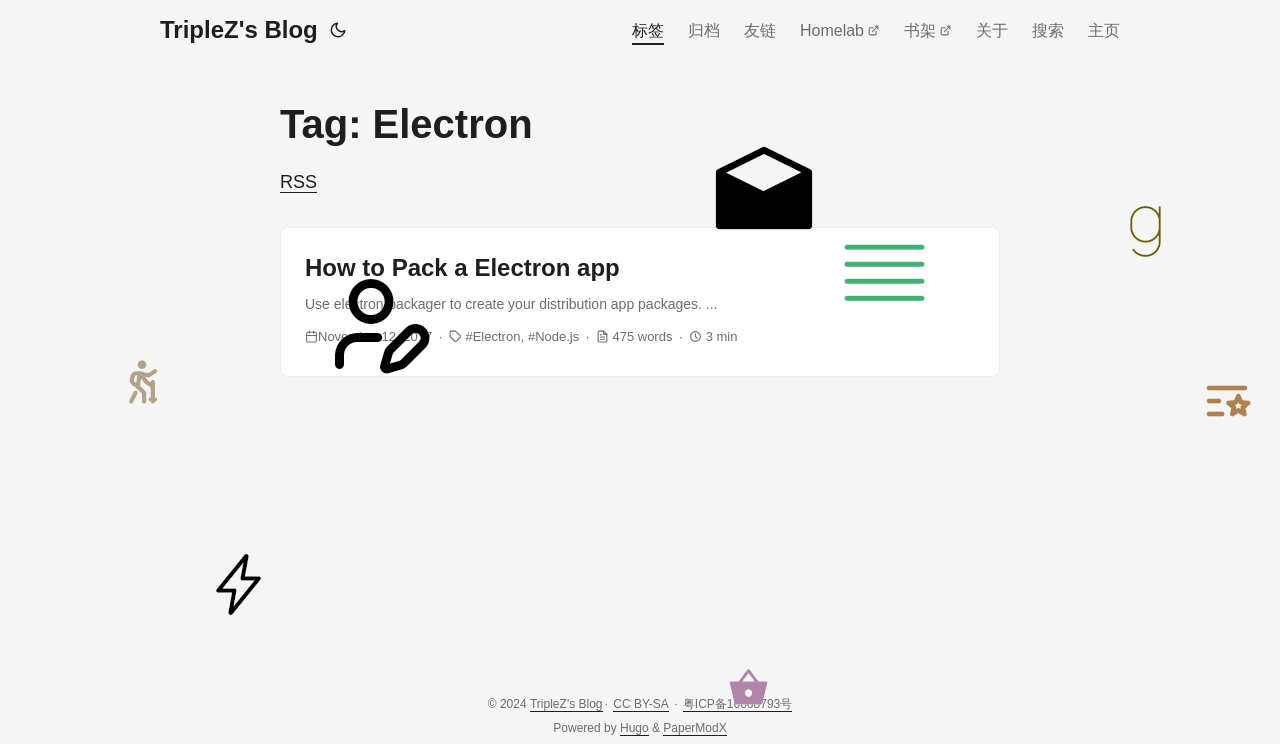  Describe the element at coordinates (142, 382) in the screenshot. I see `access hiking or trekking activities` at that location.